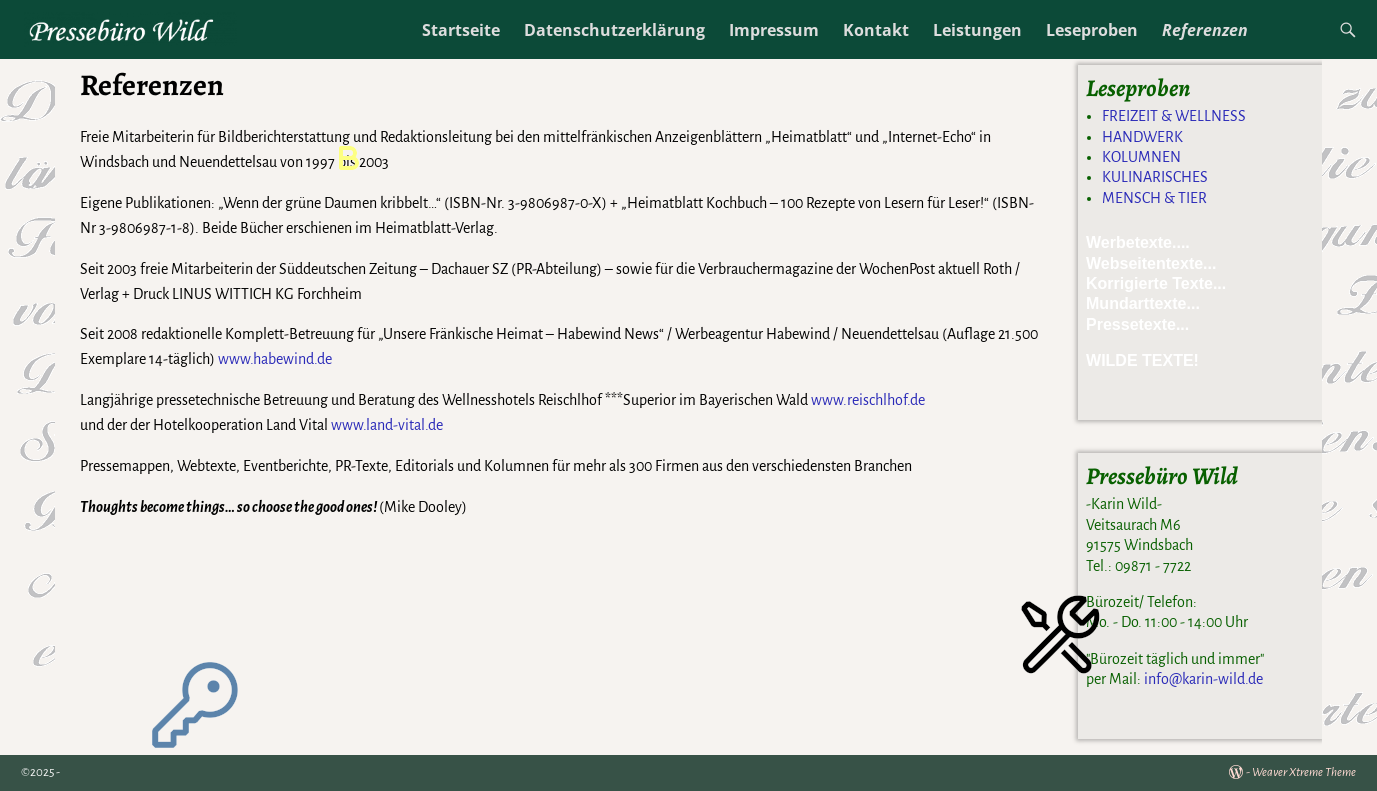  Describe the element at coordinates (1060, 634) in the screenshot. I see `access settings or configuration options` at that location.